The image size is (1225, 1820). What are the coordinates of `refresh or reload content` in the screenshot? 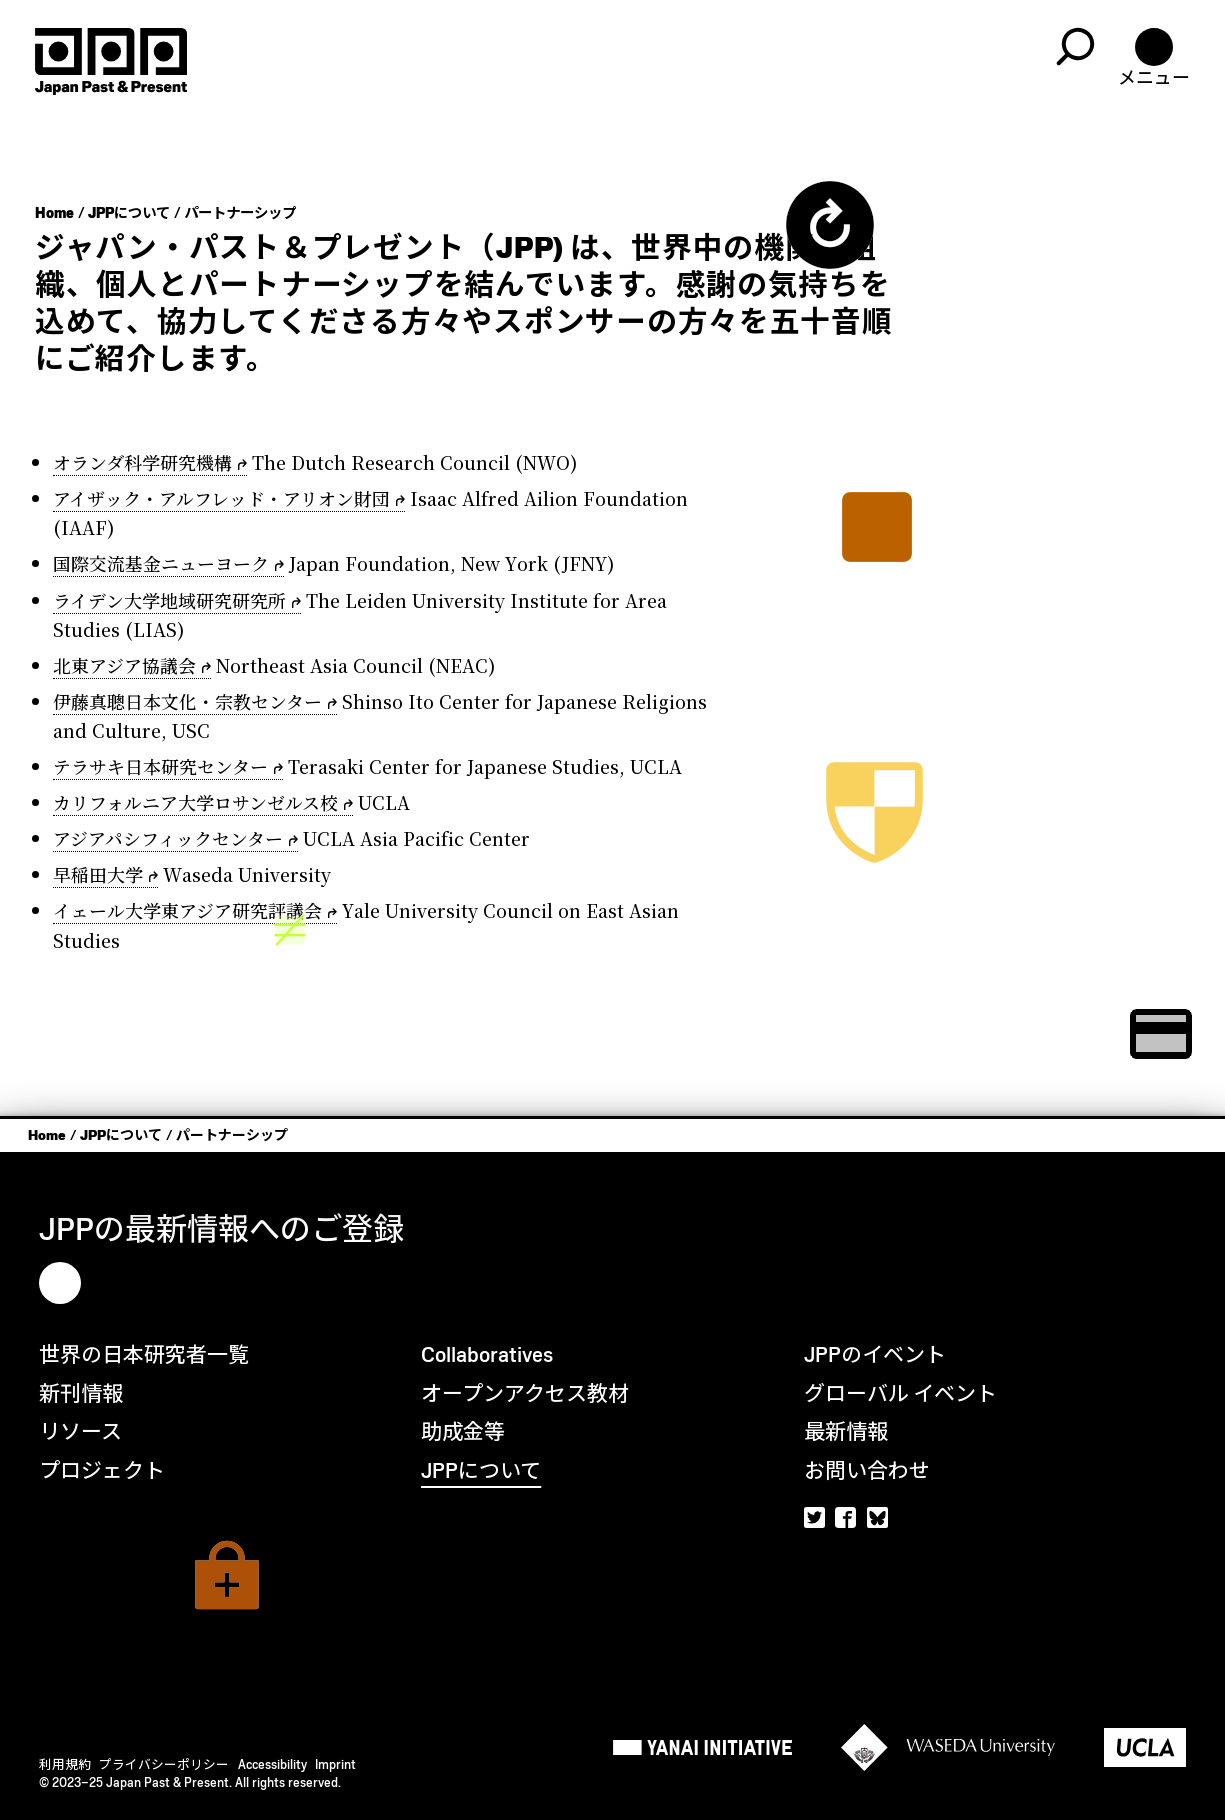 It's located at (830, 225).